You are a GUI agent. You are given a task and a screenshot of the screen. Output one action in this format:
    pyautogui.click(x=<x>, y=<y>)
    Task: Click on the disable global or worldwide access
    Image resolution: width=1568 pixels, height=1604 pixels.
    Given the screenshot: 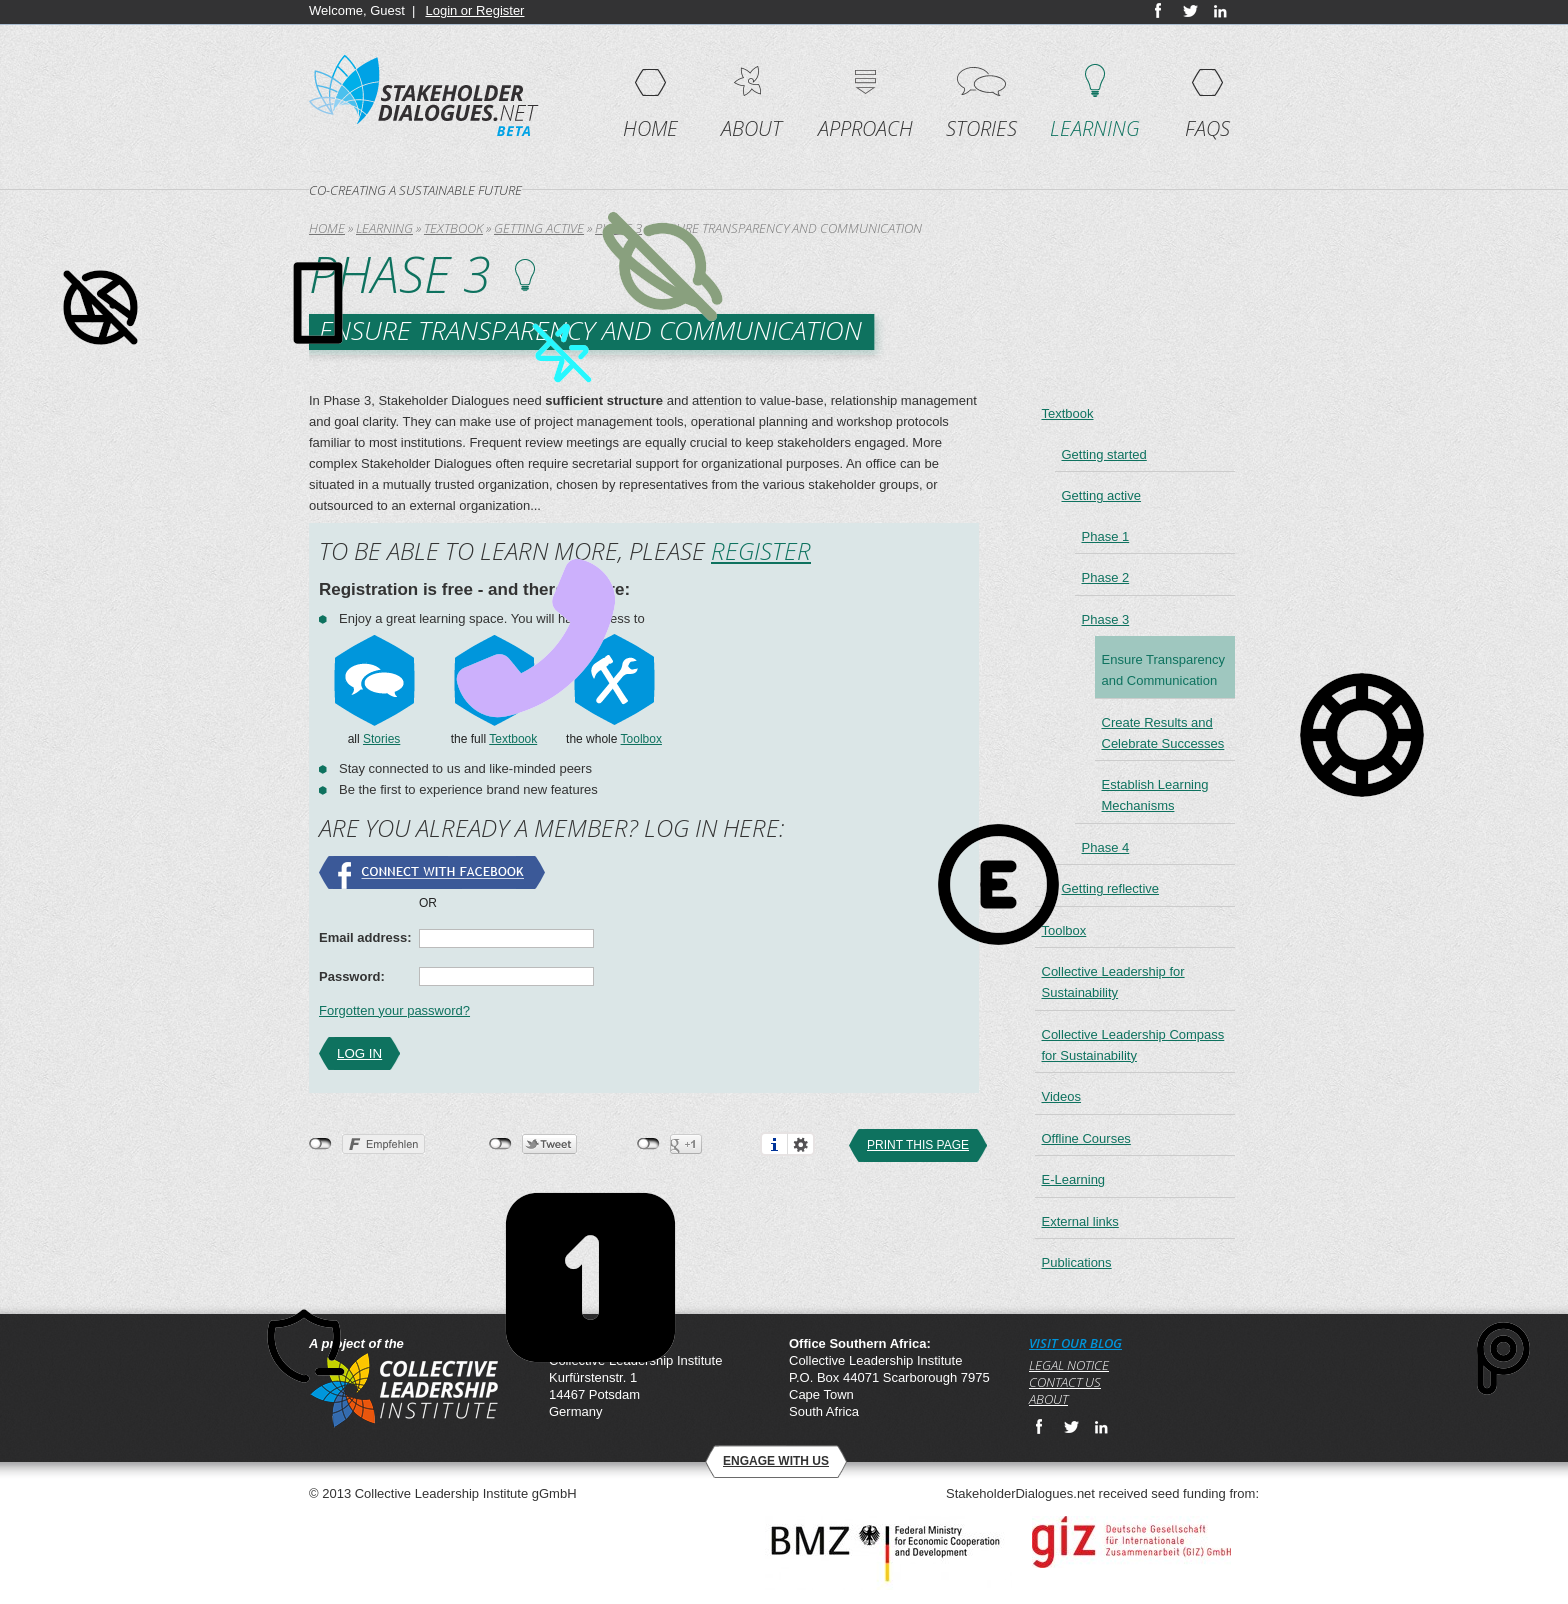 What is the action you would take?
    pyautogui.click(x=662, y=266)
    